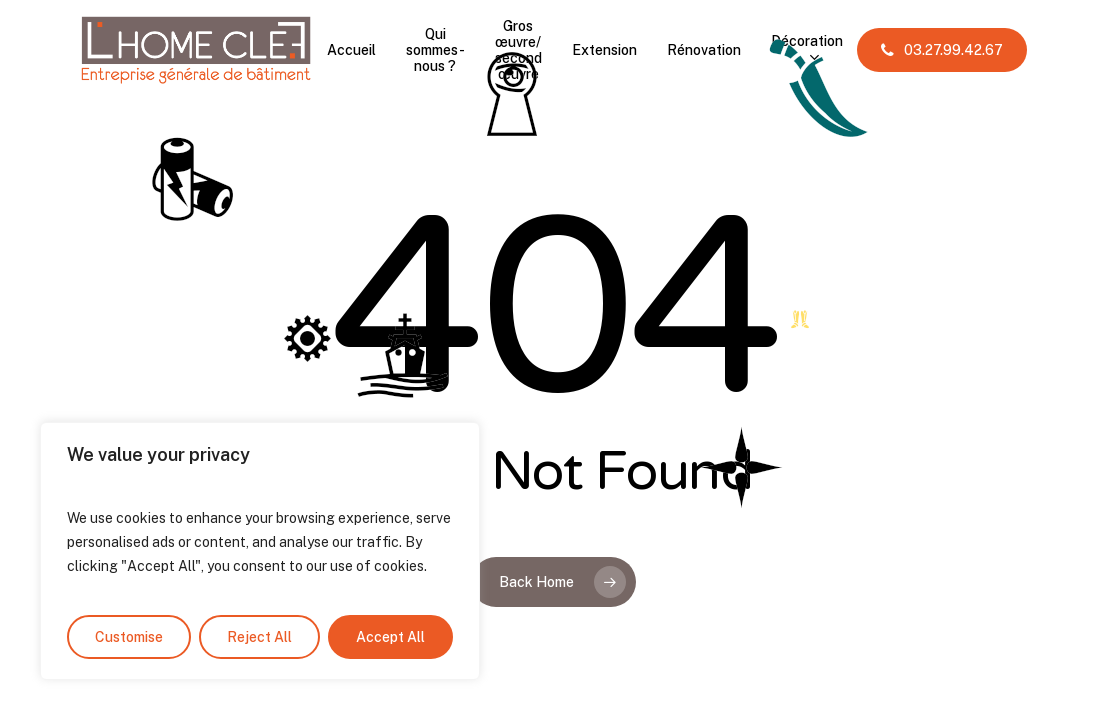 This screenshot has height=720, width=1107. I want to click on equip leg armor to your character, so click(800, 319).